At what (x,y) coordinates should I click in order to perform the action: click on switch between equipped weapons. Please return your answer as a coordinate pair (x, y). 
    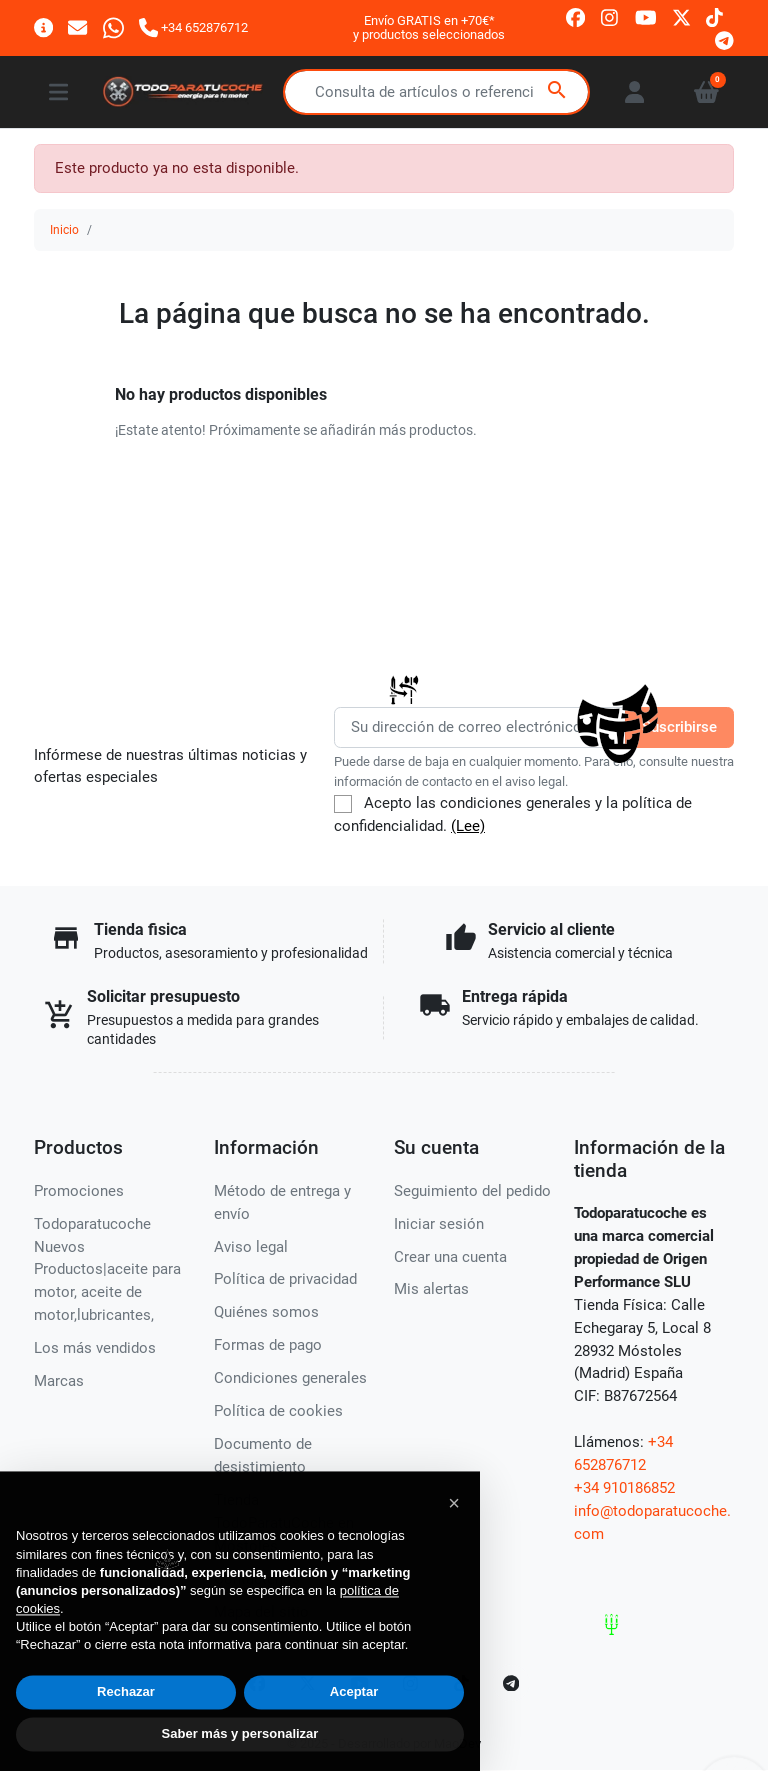
    Looking at the image, I should click on (404, 690).